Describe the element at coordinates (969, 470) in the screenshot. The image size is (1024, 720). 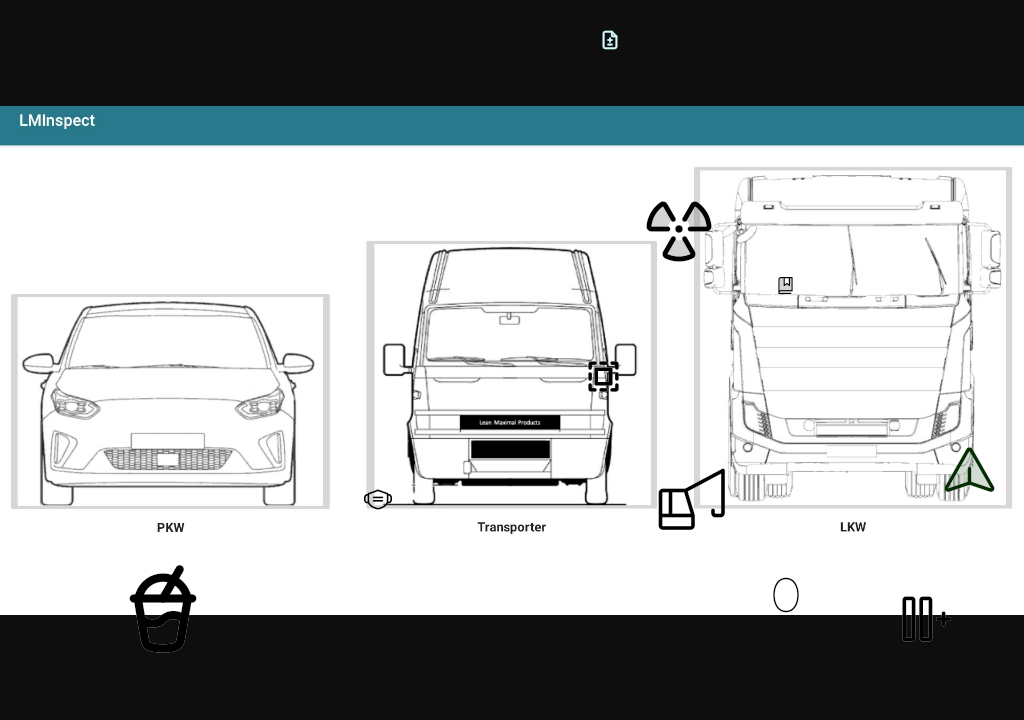
I see `send a message` at that location.